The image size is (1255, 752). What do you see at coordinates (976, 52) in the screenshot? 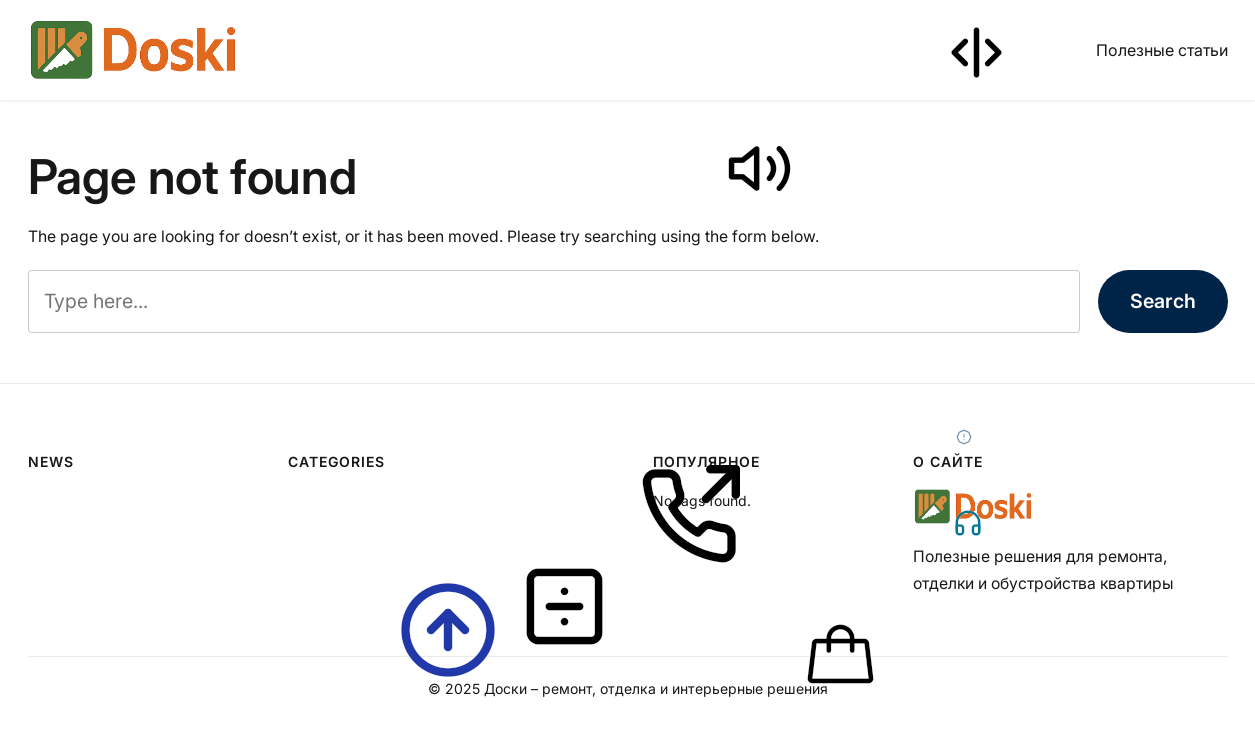
I see `insert a vertical divider between elements` at bounding box center [976, 52].